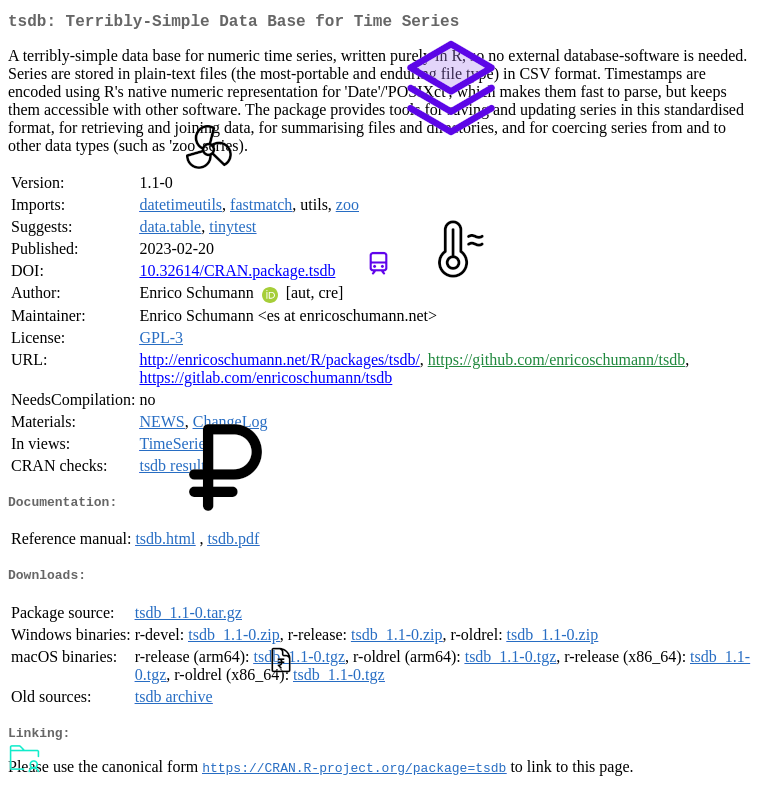 This screenshot has height=805, width=768. What do you see at coordinates (451, 88) in the screenshot?
I see `view layers or stacked content` at bounding box center [451, 88].